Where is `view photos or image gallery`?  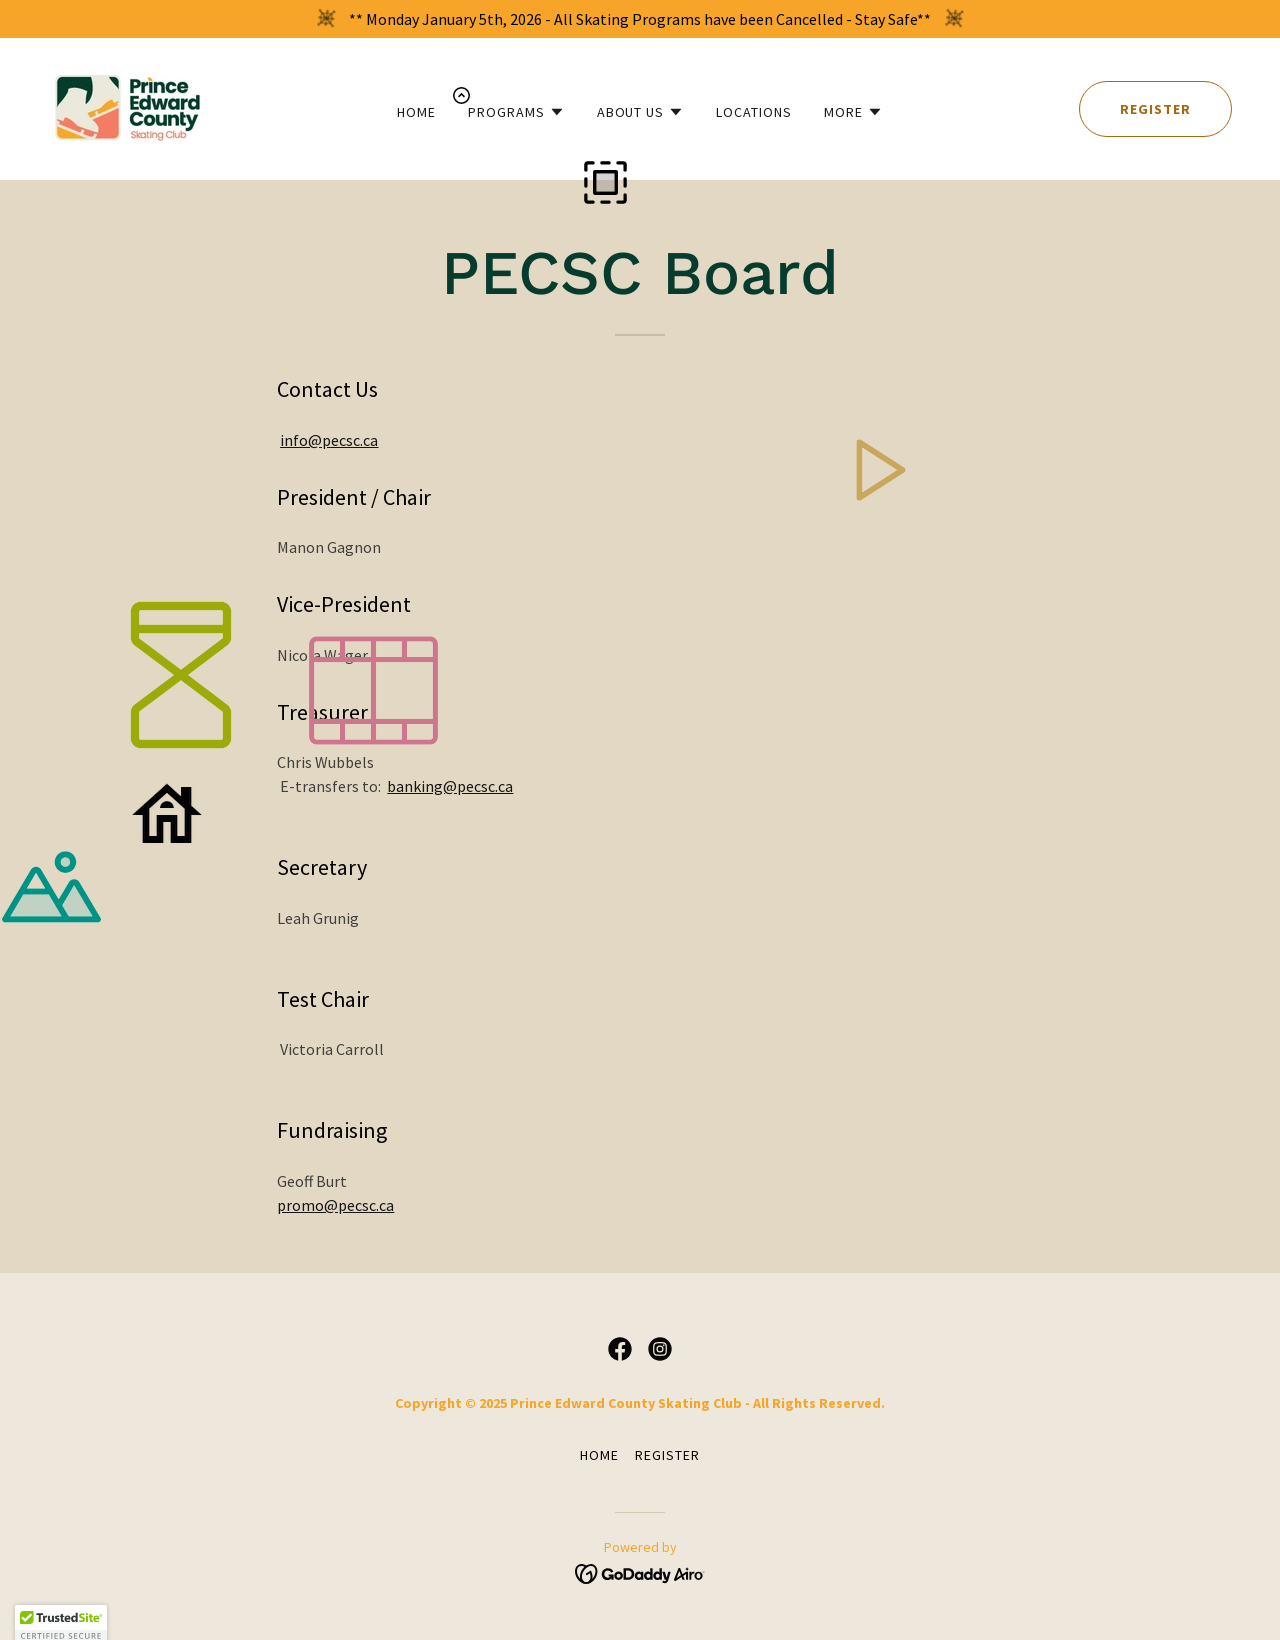
view photos or image gallery is located at coordinates (51, 891).